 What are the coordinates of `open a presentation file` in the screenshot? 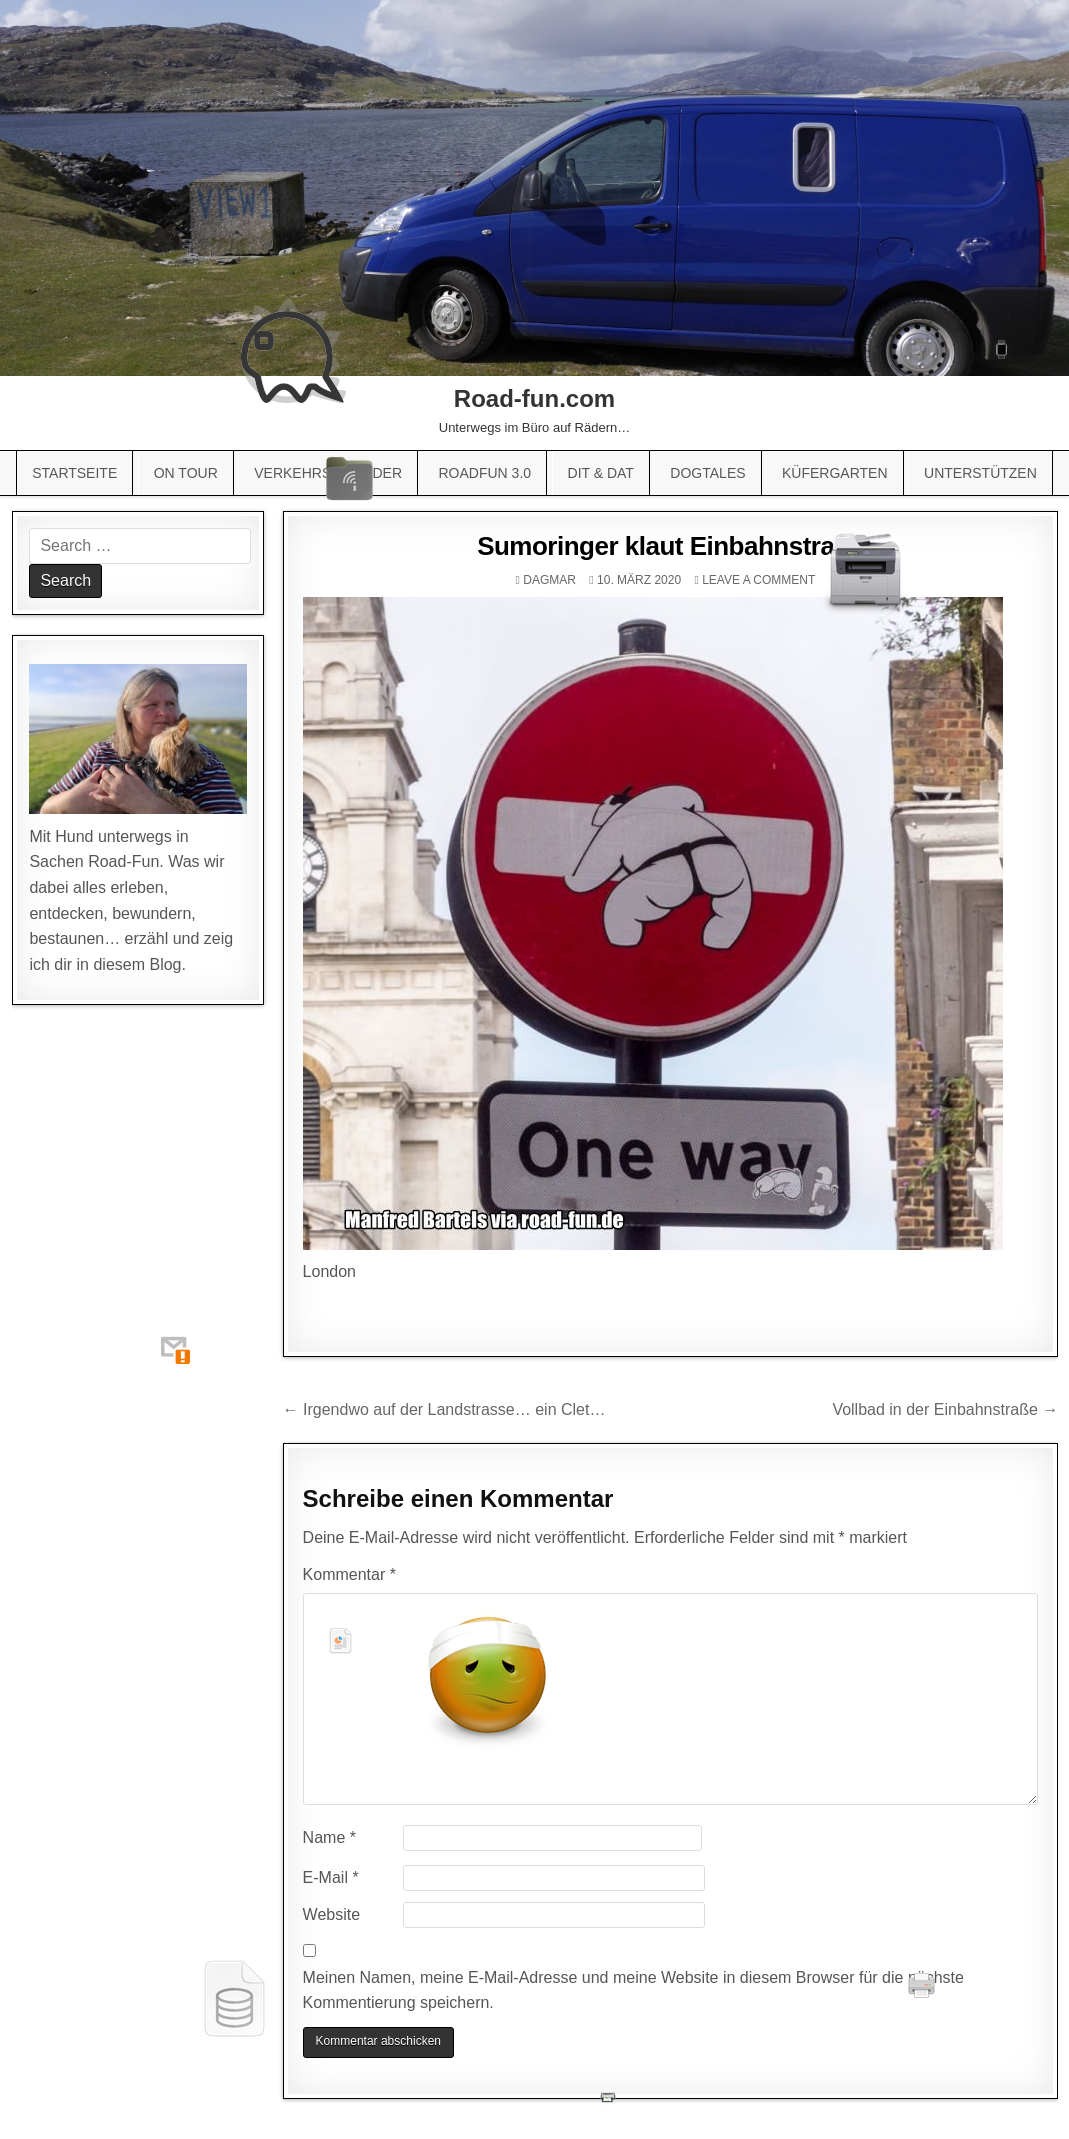 It's located at (340, 1640).